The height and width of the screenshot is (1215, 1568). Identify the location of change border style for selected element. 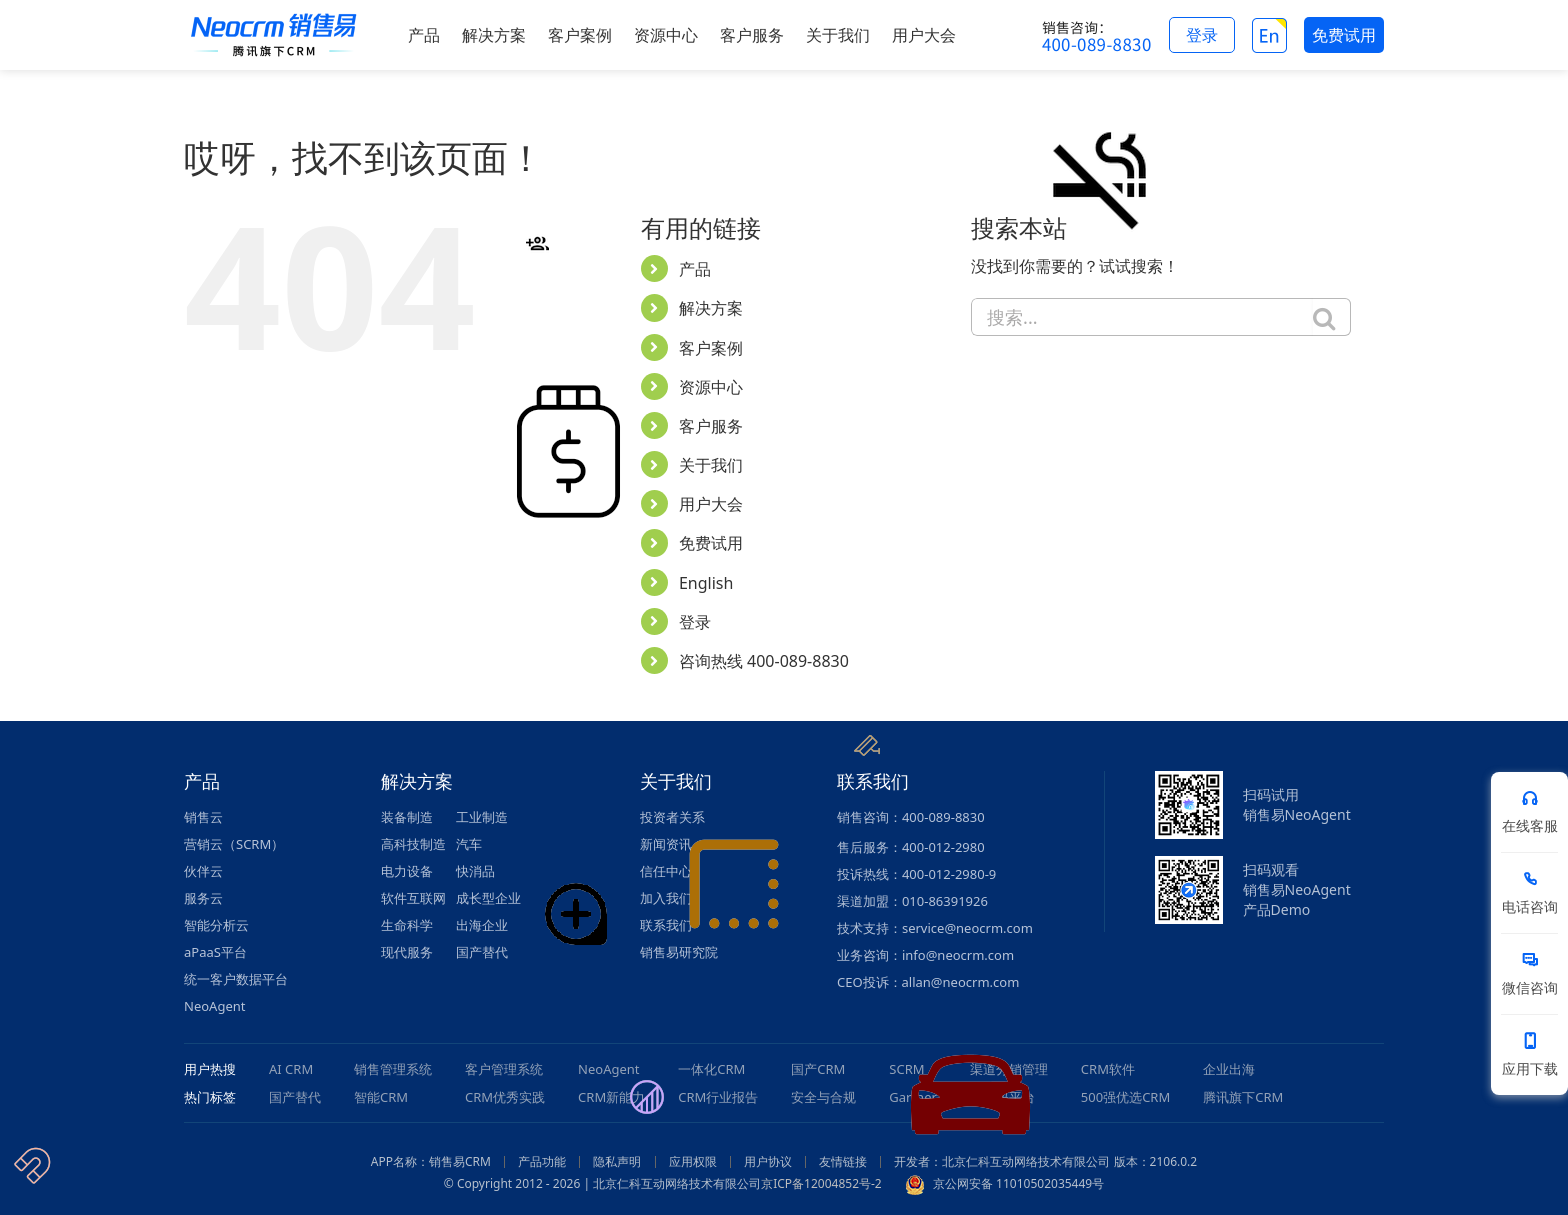
(734, 884).